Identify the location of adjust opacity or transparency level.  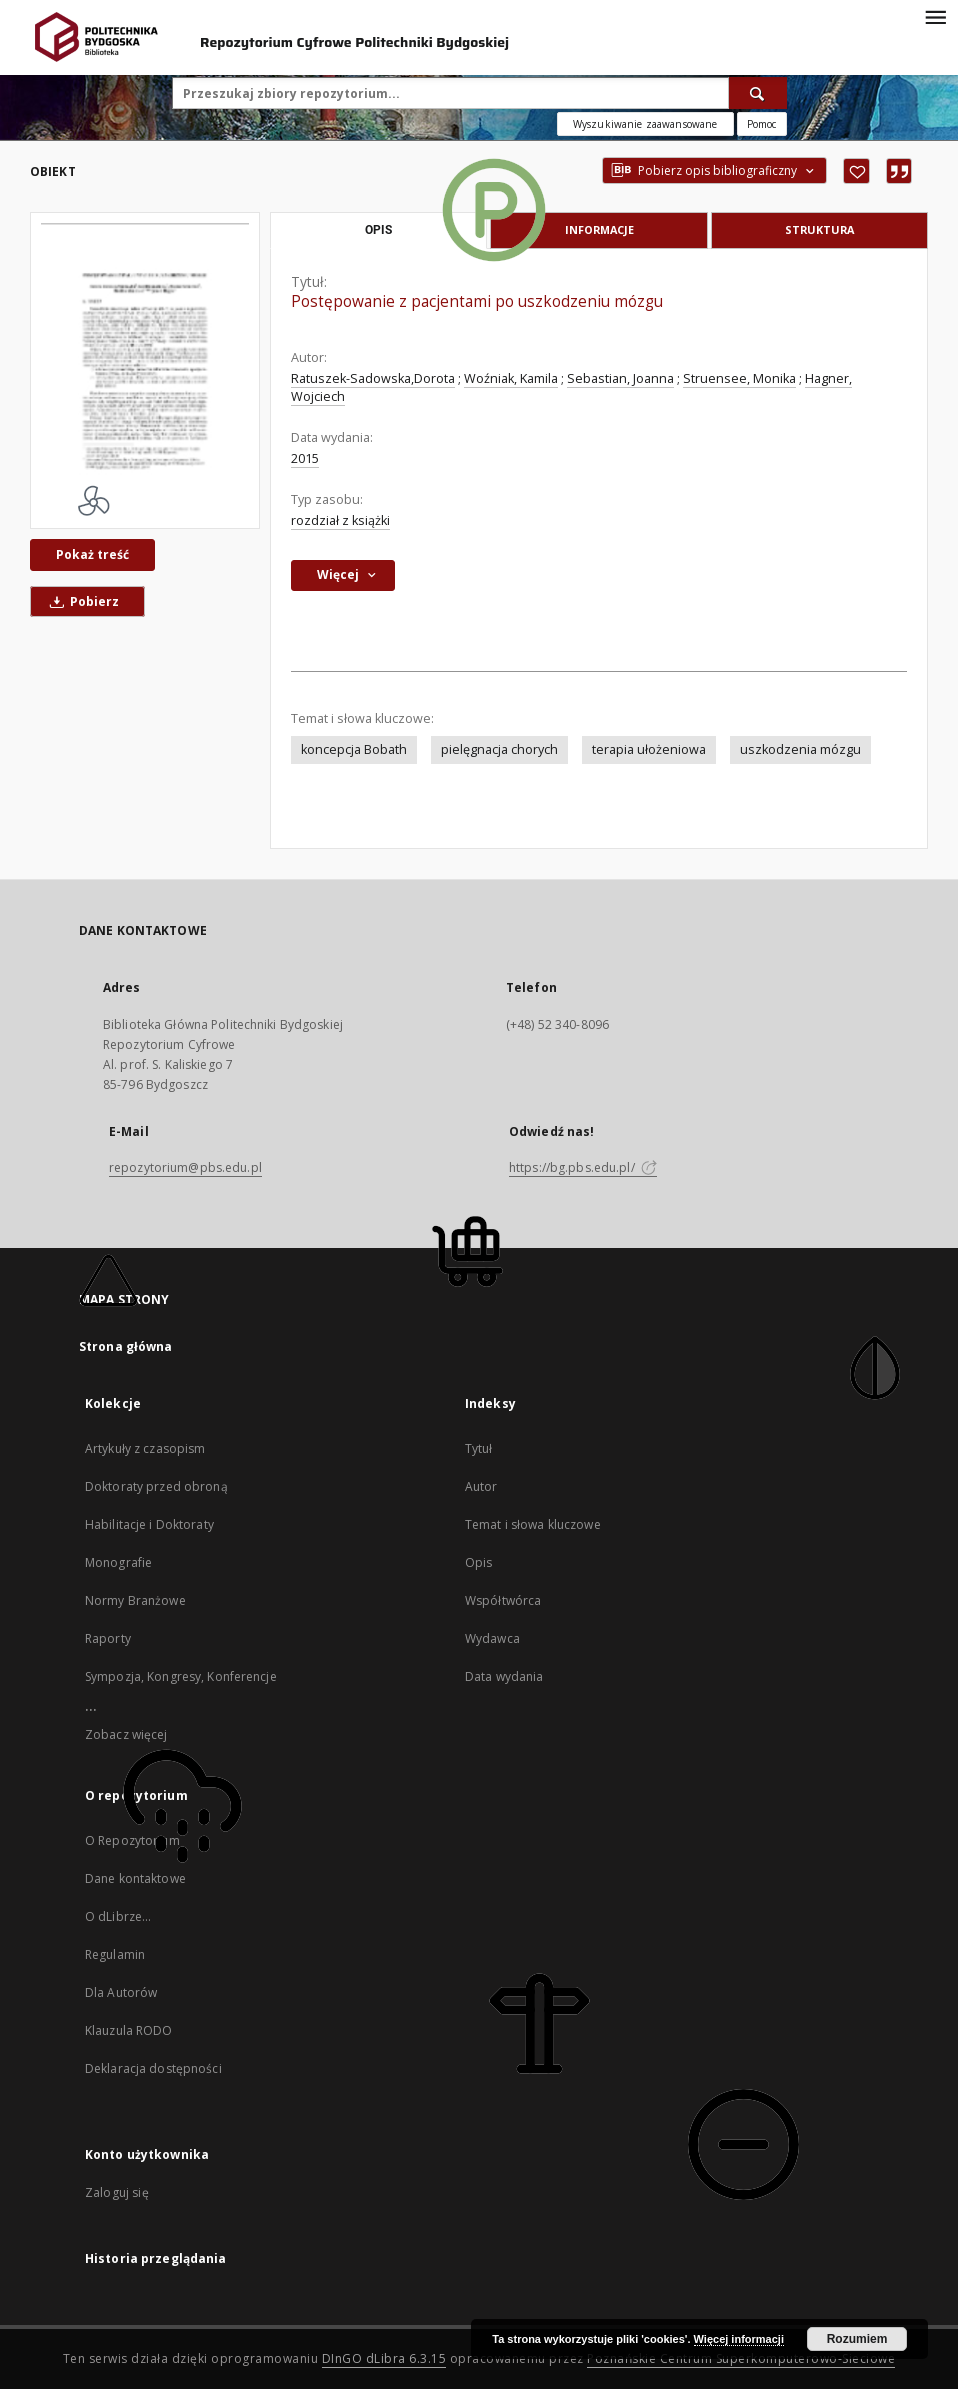
(875, 1370).